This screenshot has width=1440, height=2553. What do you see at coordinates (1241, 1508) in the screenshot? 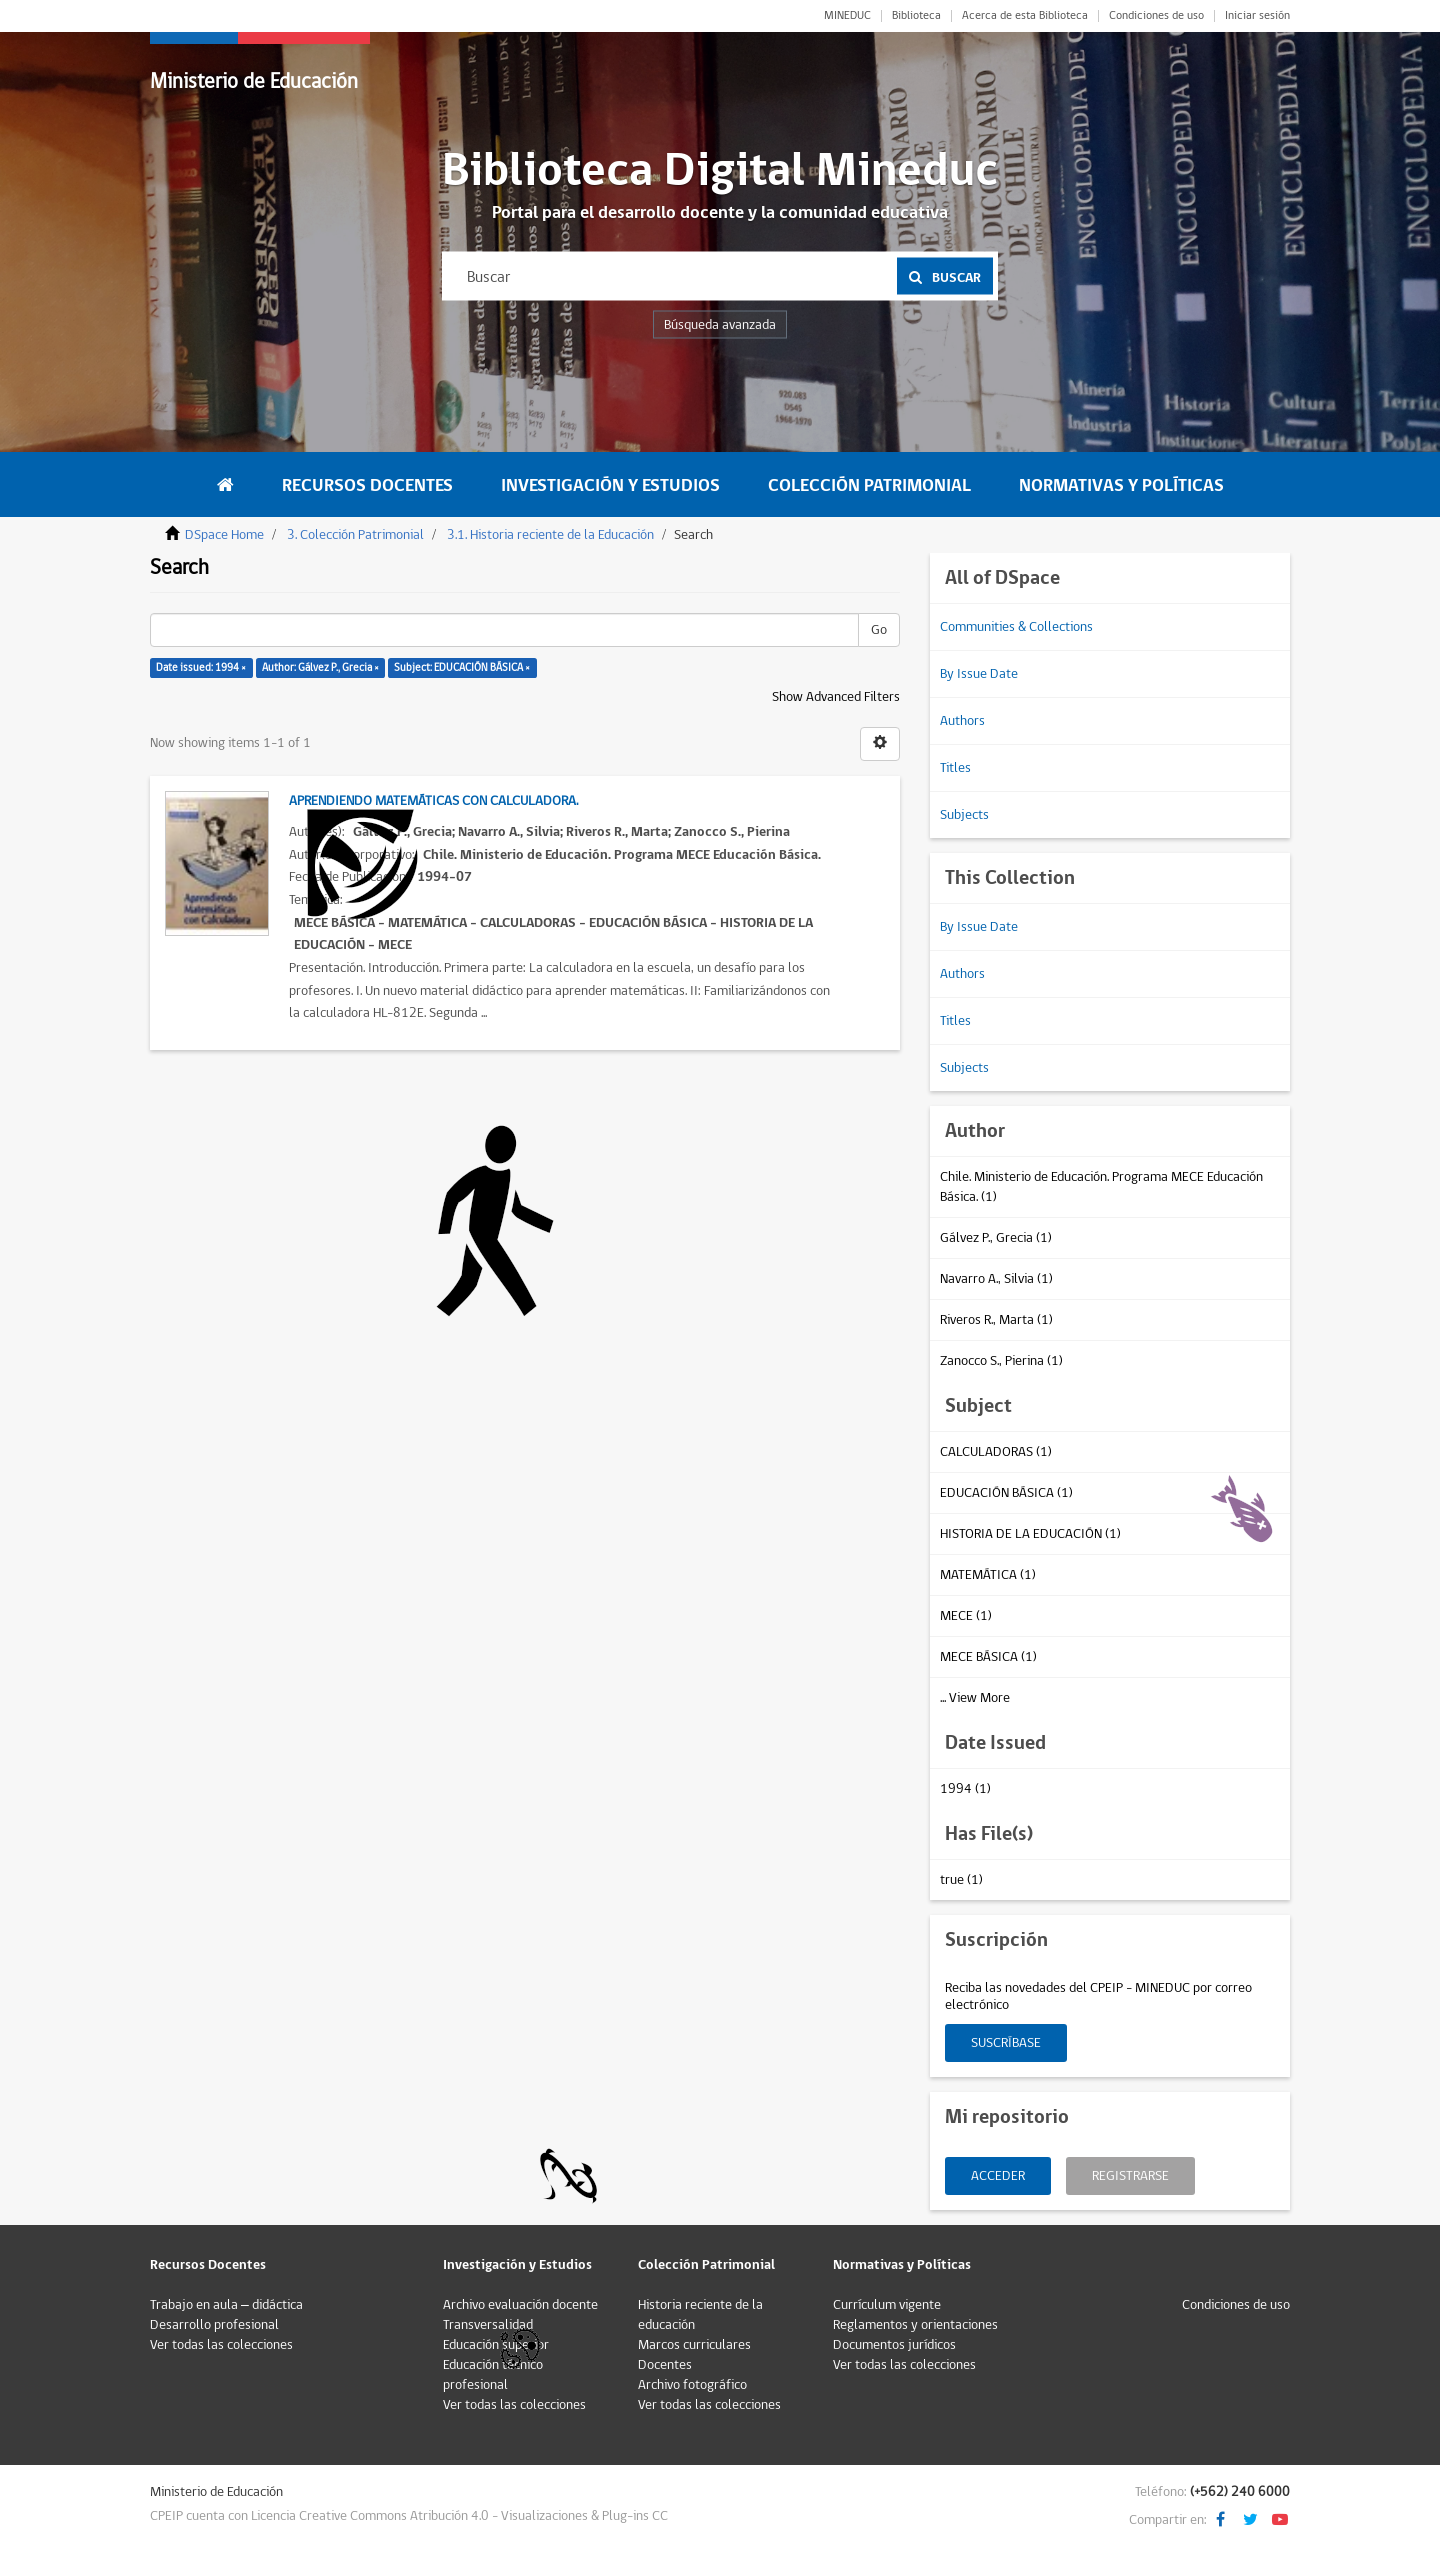
I see `indicates a food item or meal in a cooking game` at bounding box center [1241, 1508].